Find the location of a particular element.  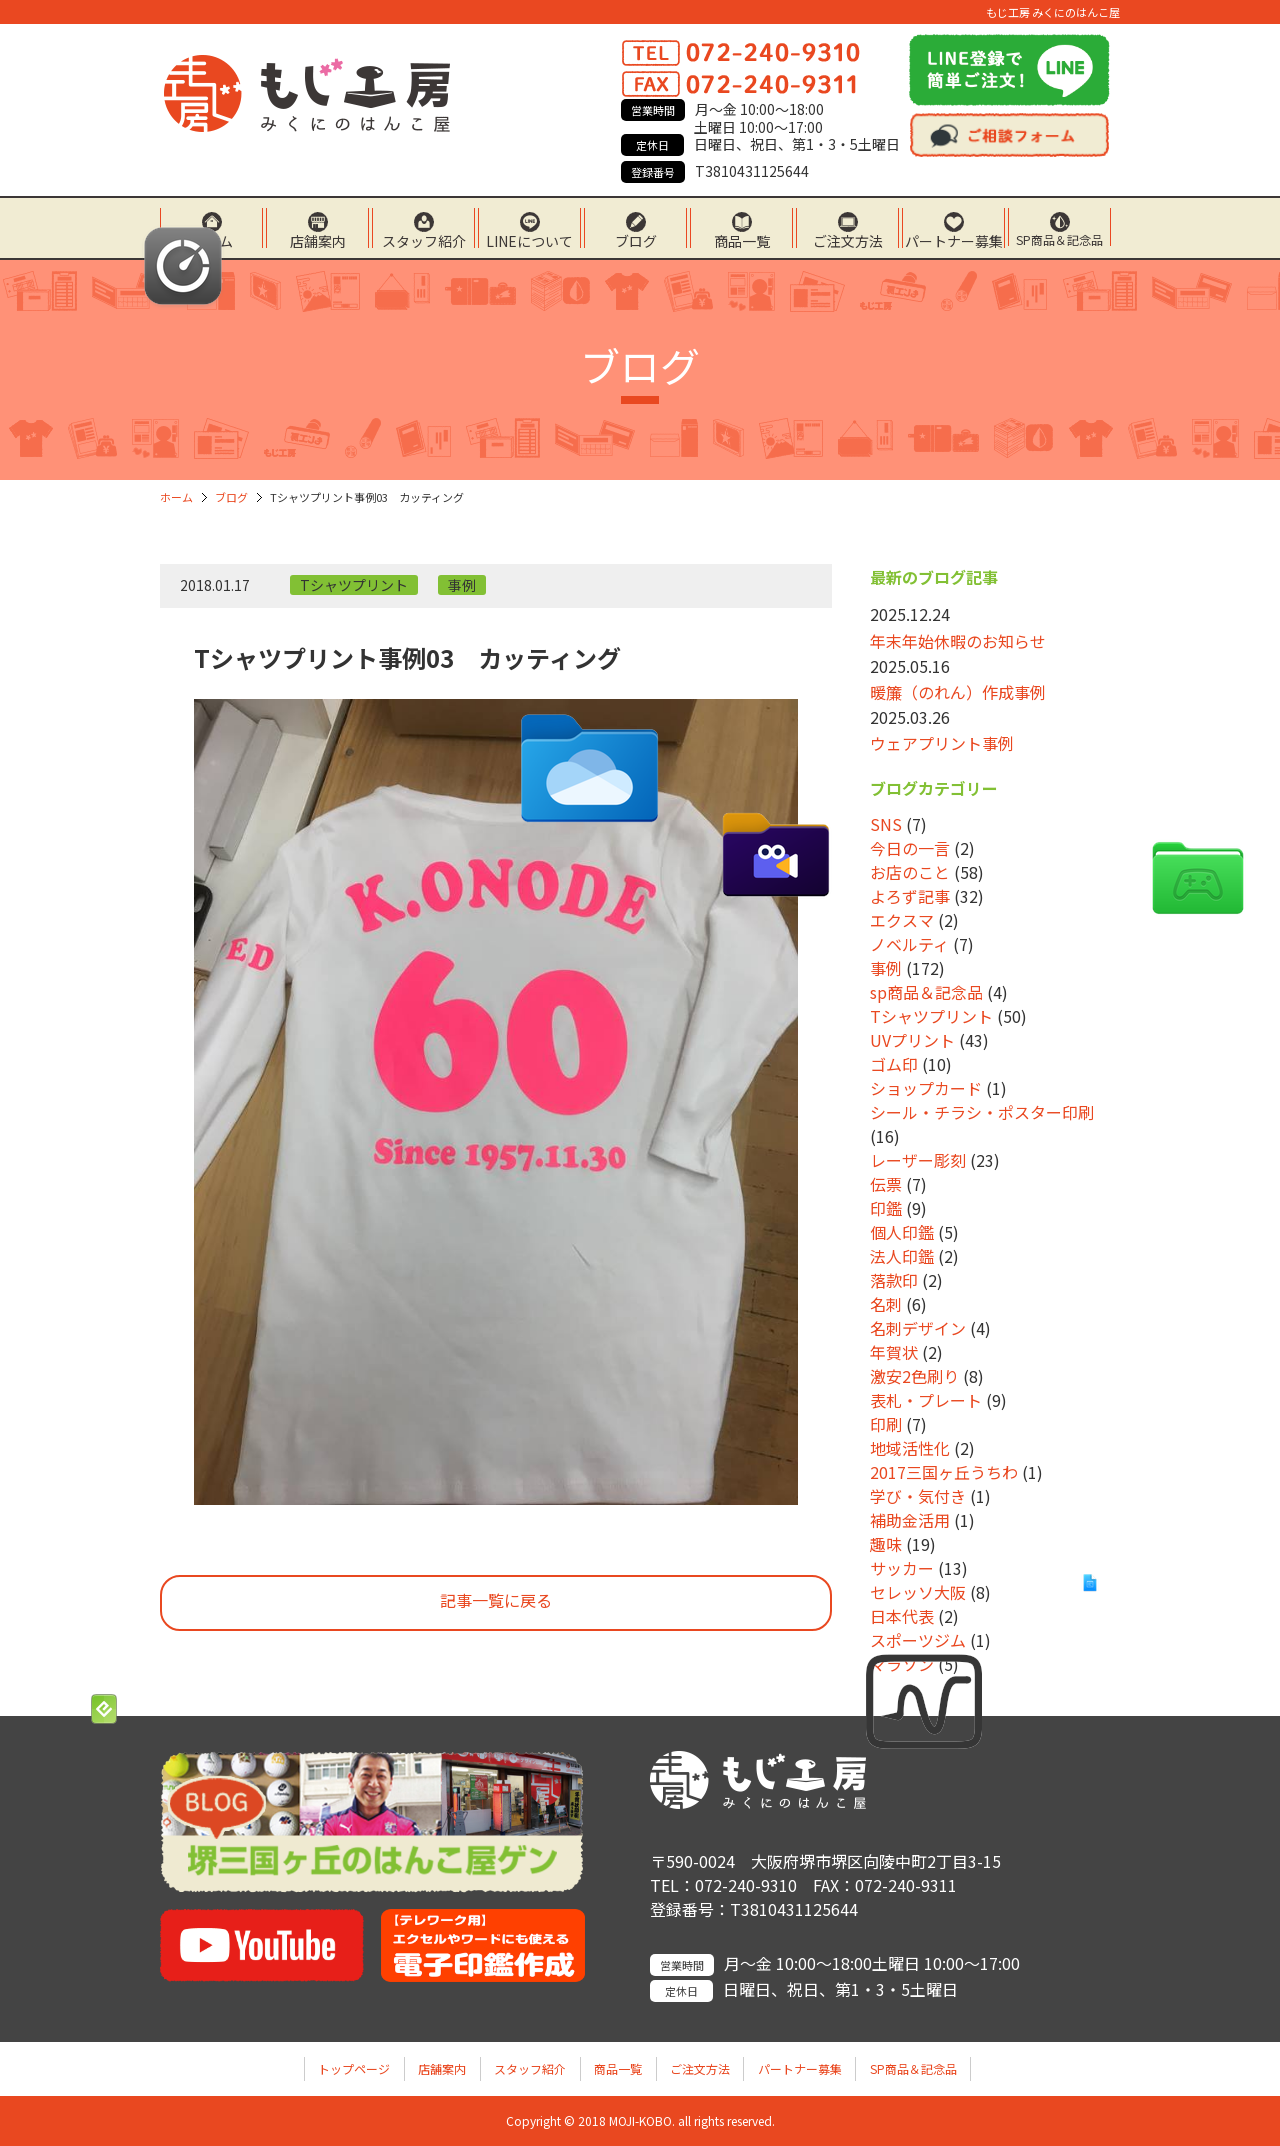

open stacer system optimizer is located at coordinates (183, 266).